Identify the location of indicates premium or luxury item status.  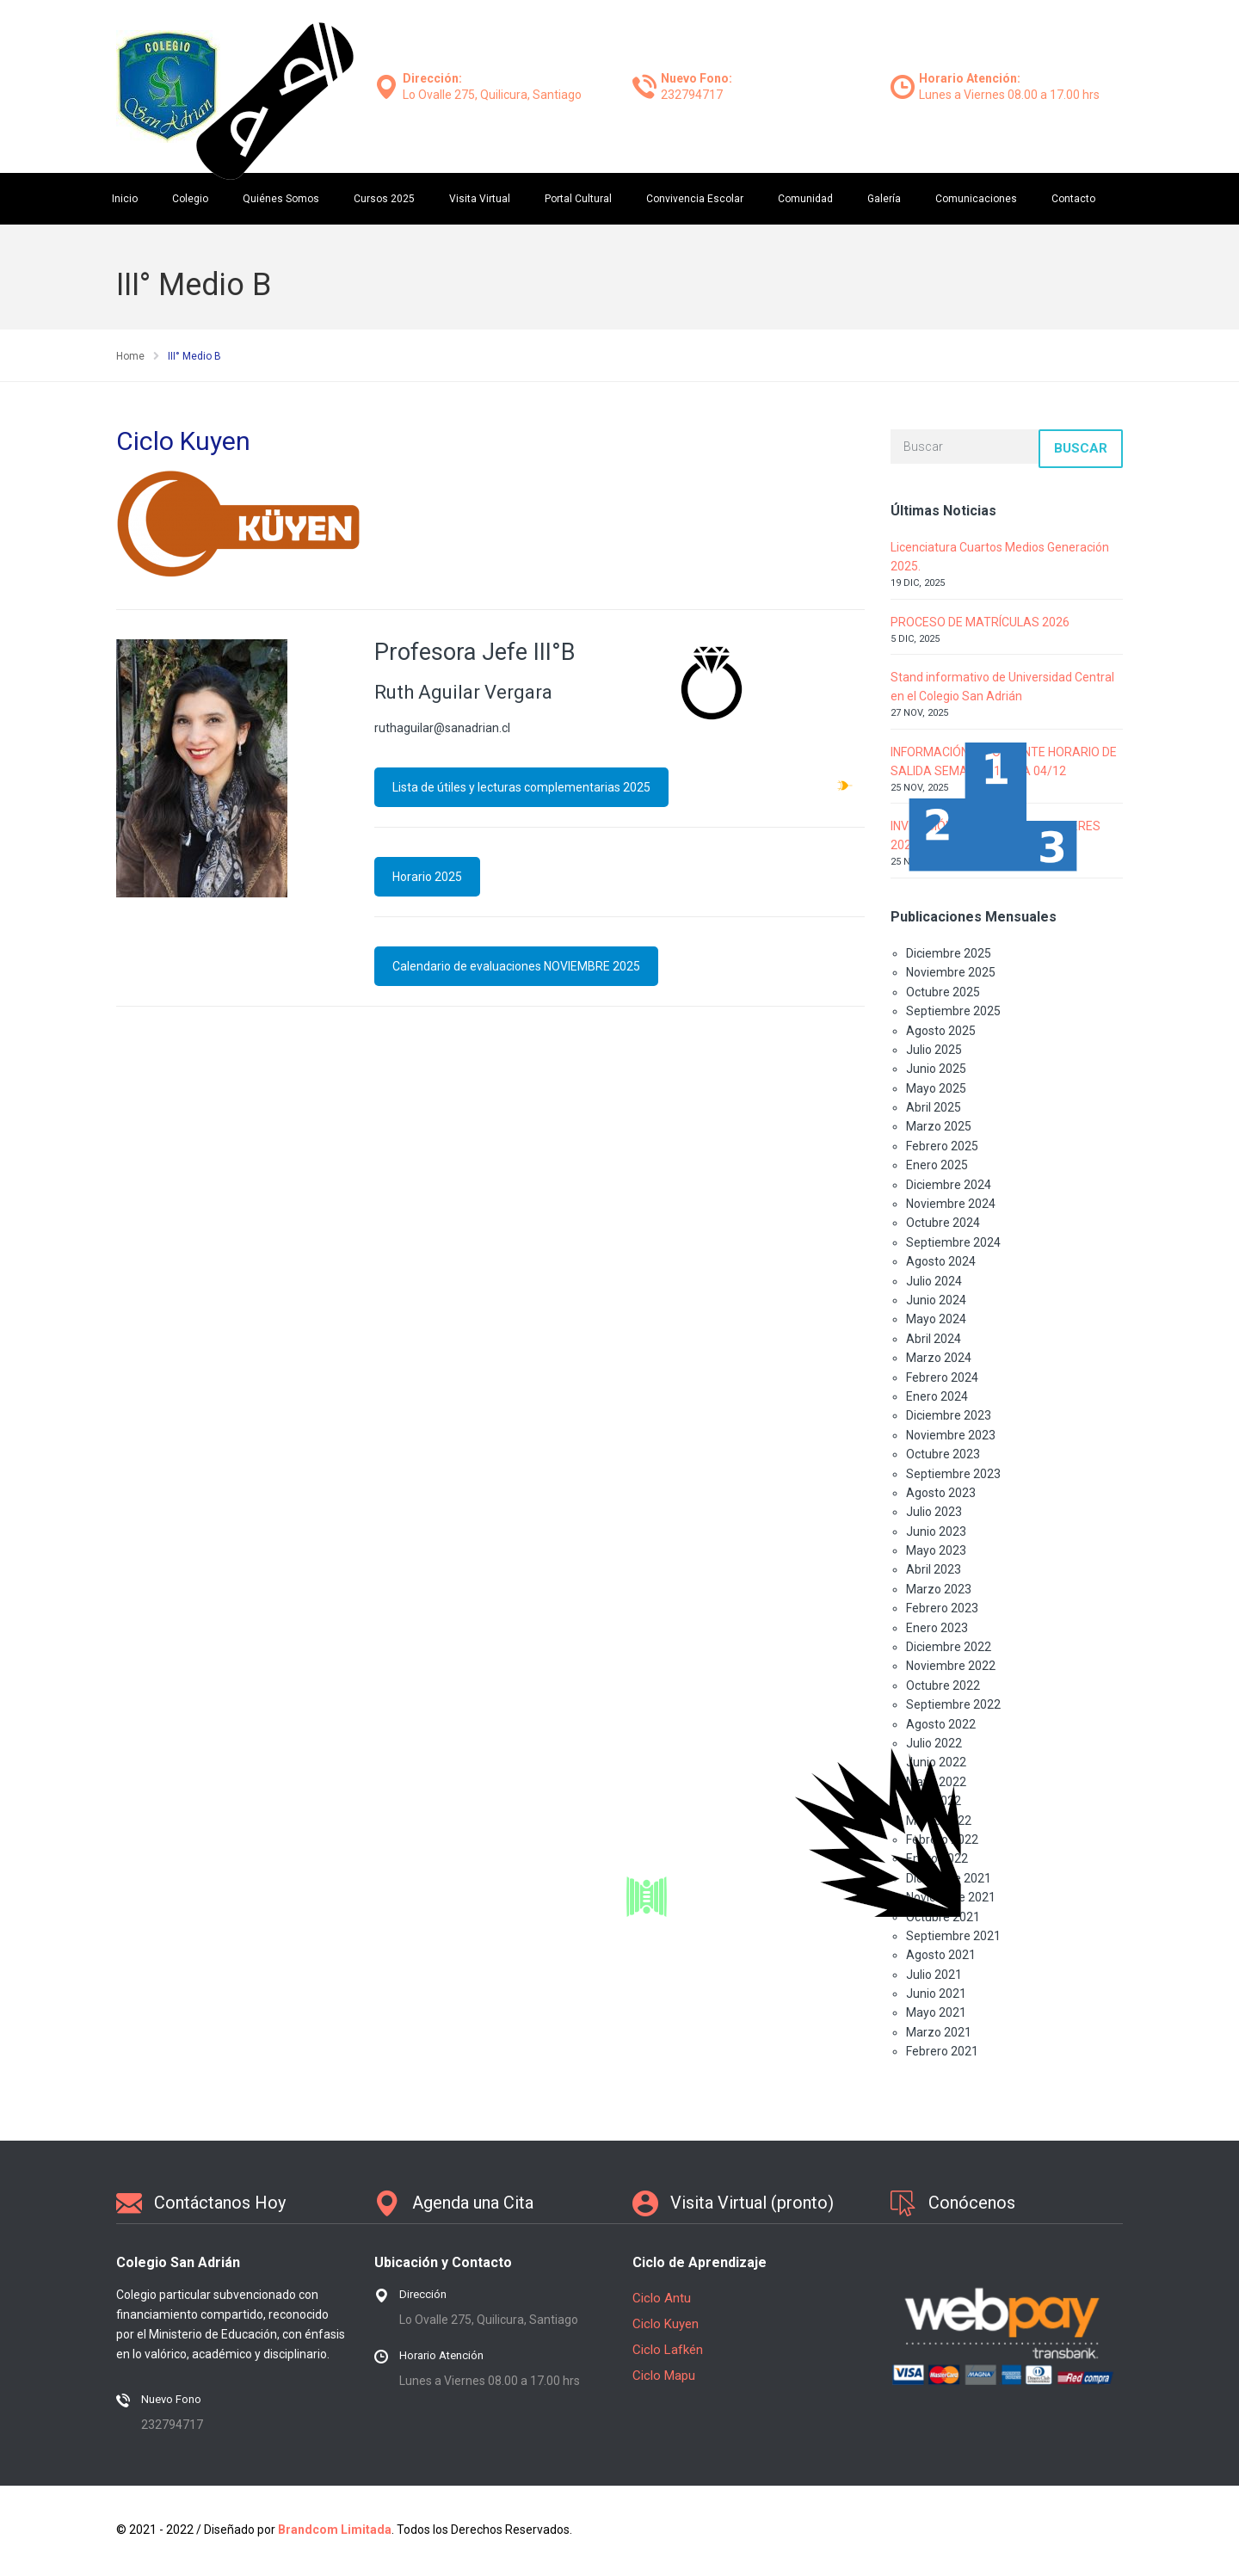
(712, 683).